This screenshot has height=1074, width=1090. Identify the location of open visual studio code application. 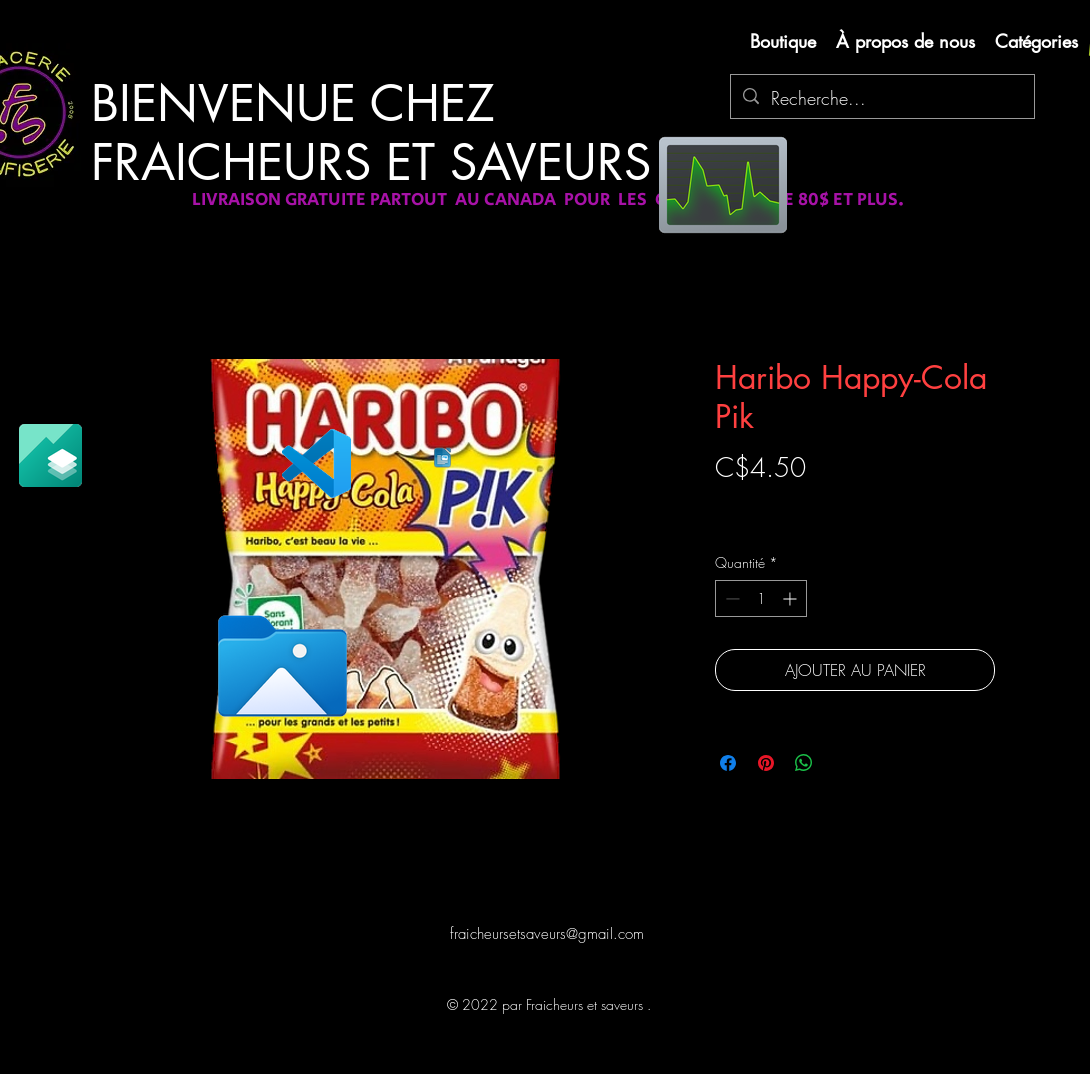
(316, 463).